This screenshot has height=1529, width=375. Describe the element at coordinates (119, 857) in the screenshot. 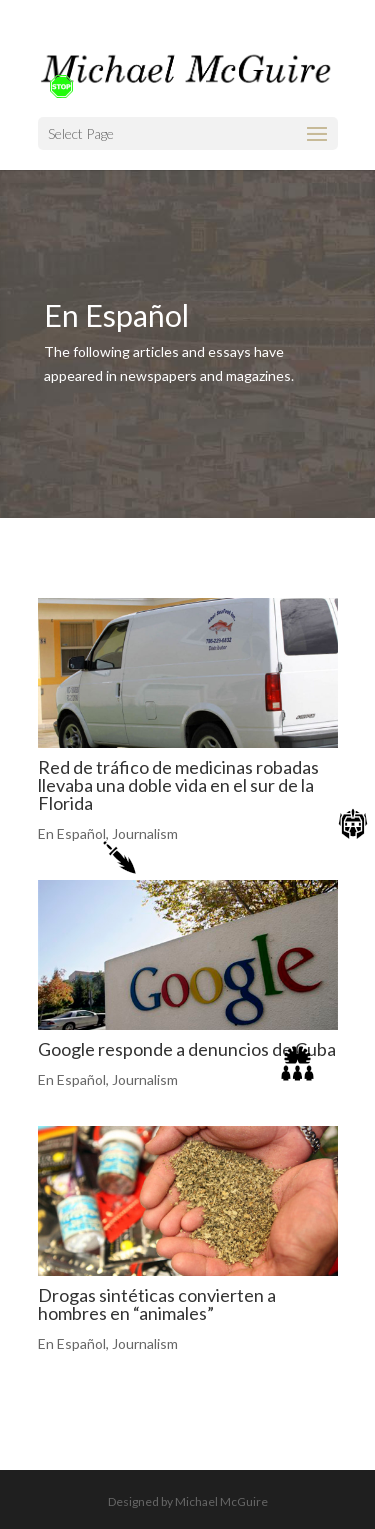

I see `attack or melee combat action` at that location.